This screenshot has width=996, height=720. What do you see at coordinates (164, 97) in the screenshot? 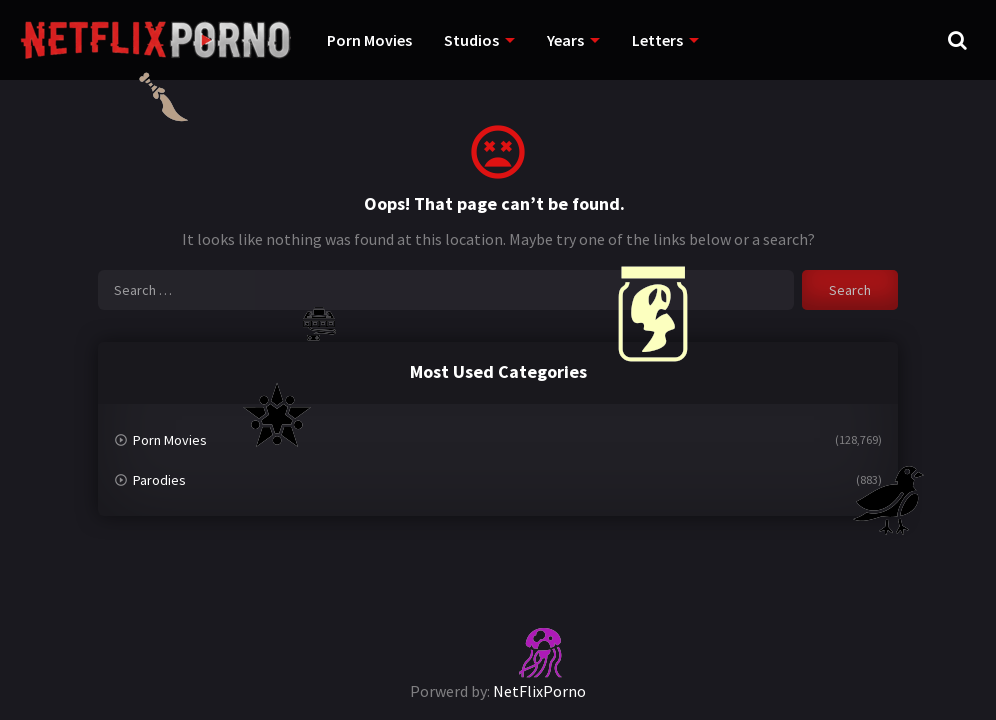
I see `equip a bone knife weapon` at bounding box center [164, 97].